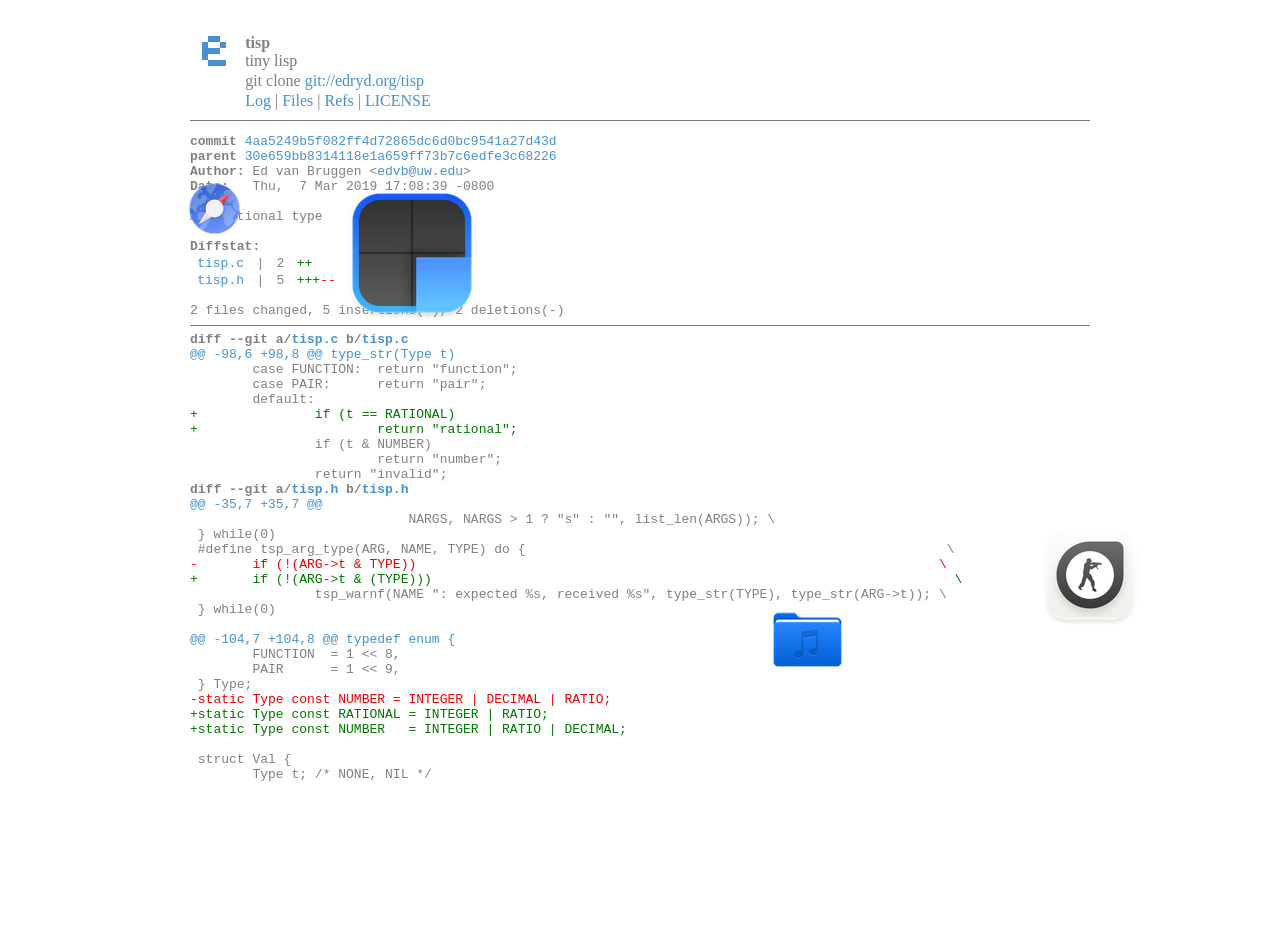 The image size is (1280, 937). Describe the element at coordinates (807, 639) in the screenshot. I see `open your music files folder` at that location.